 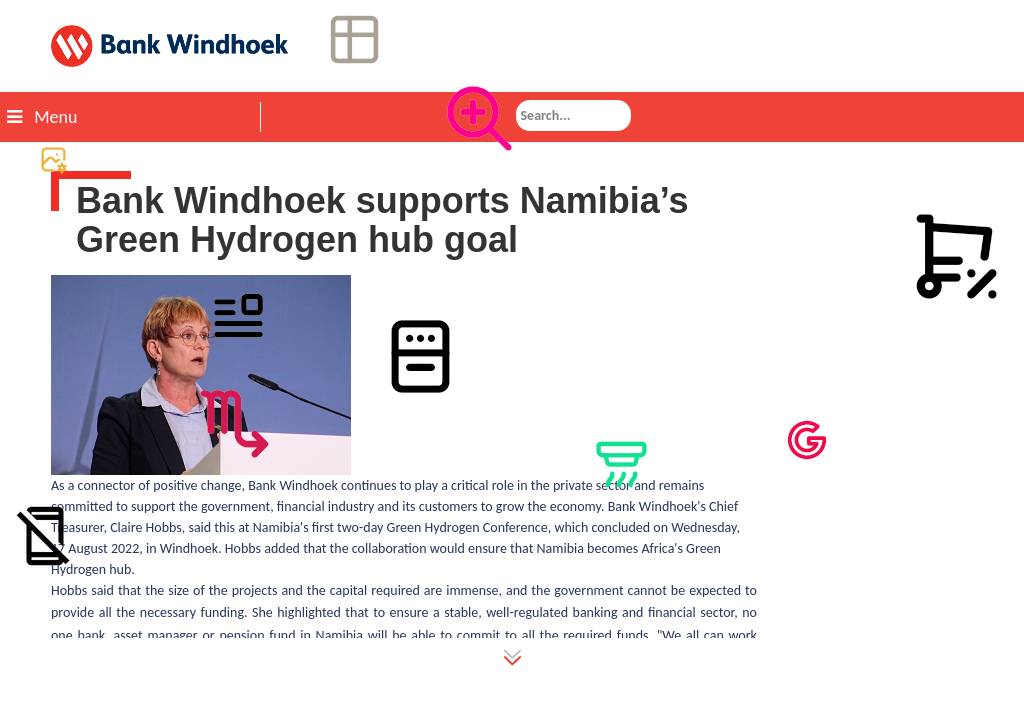 What do you see at coordinates (807, 440) in the screenshot?
I see `sign in with Google` at bounding box center [807, 440].